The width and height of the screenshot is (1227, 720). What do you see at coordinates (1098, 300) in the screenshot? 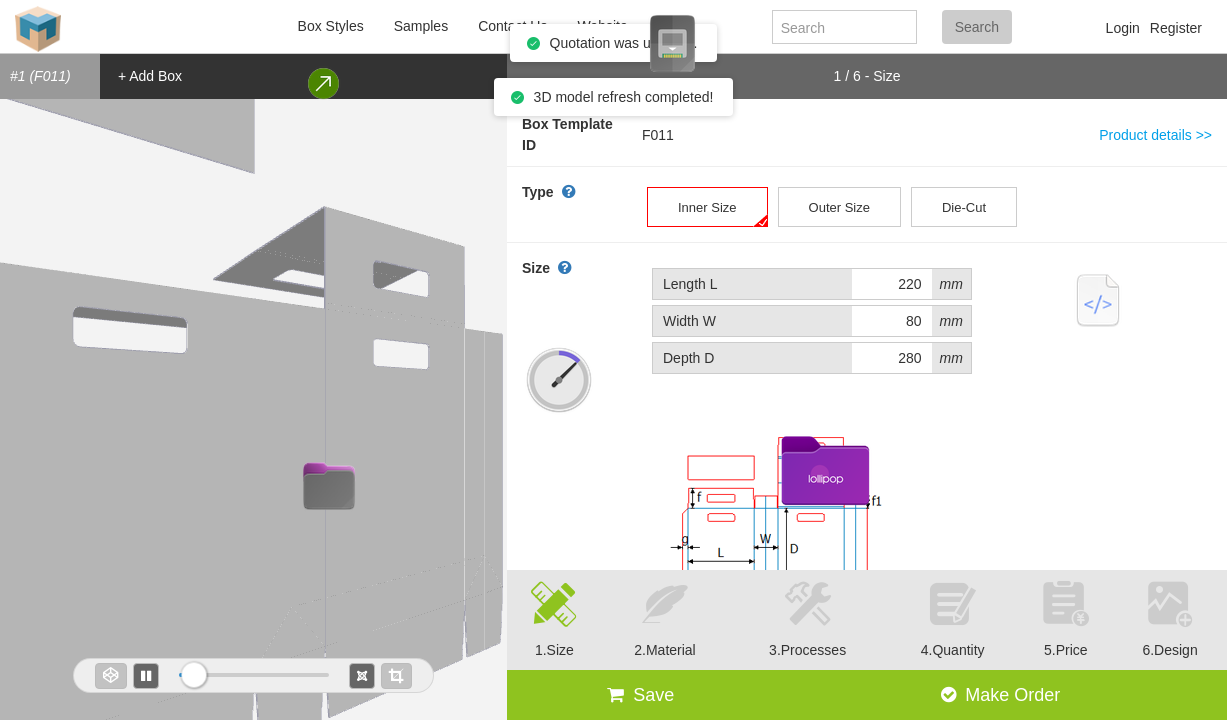
I see `an HTML document or webpage file` at bounding box center [1098, 300].